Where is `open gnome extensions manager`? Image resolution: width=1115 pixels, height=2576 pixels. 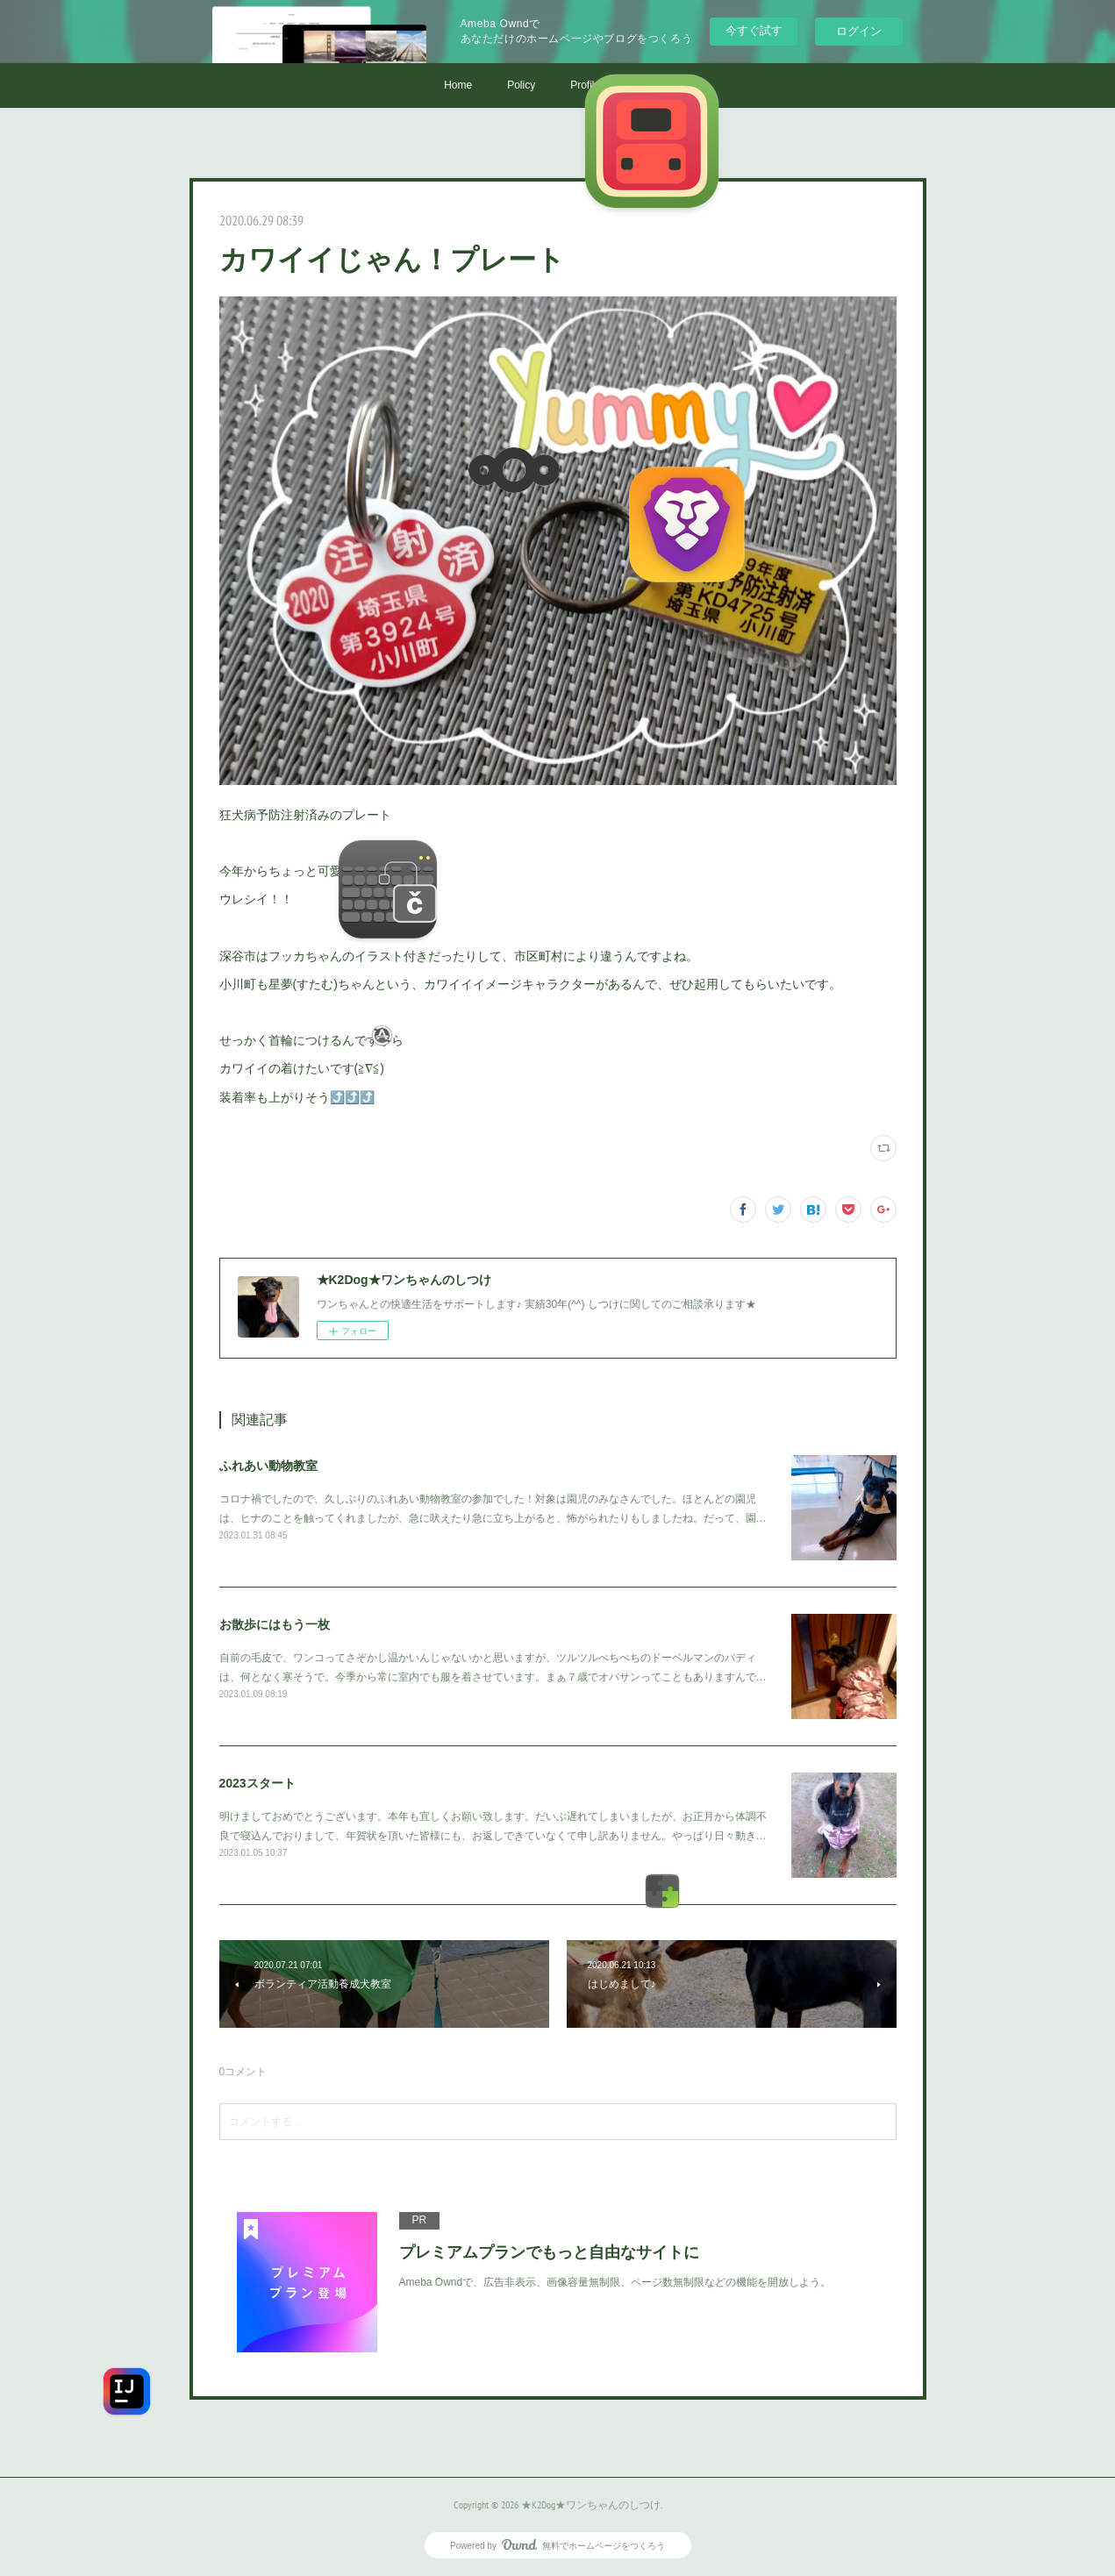 open gnome extensions manager is located at coordinates (662, 1891).